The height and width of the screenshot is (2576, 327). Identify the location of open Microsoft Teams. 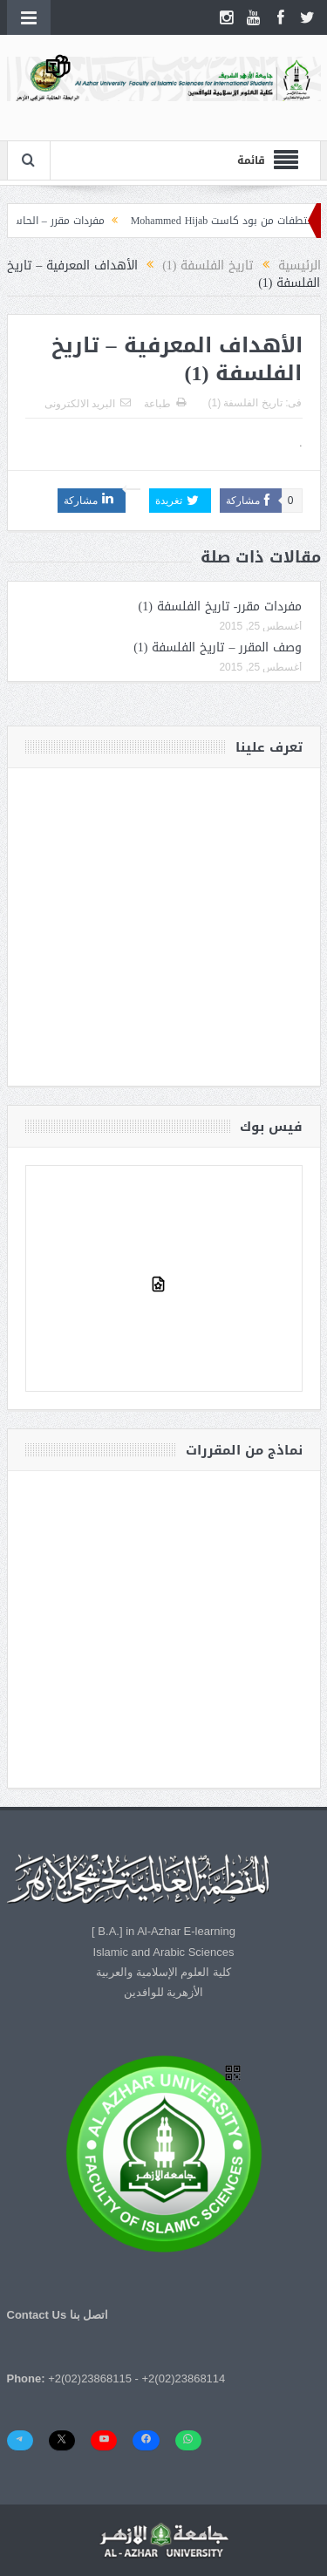
(58, 66).